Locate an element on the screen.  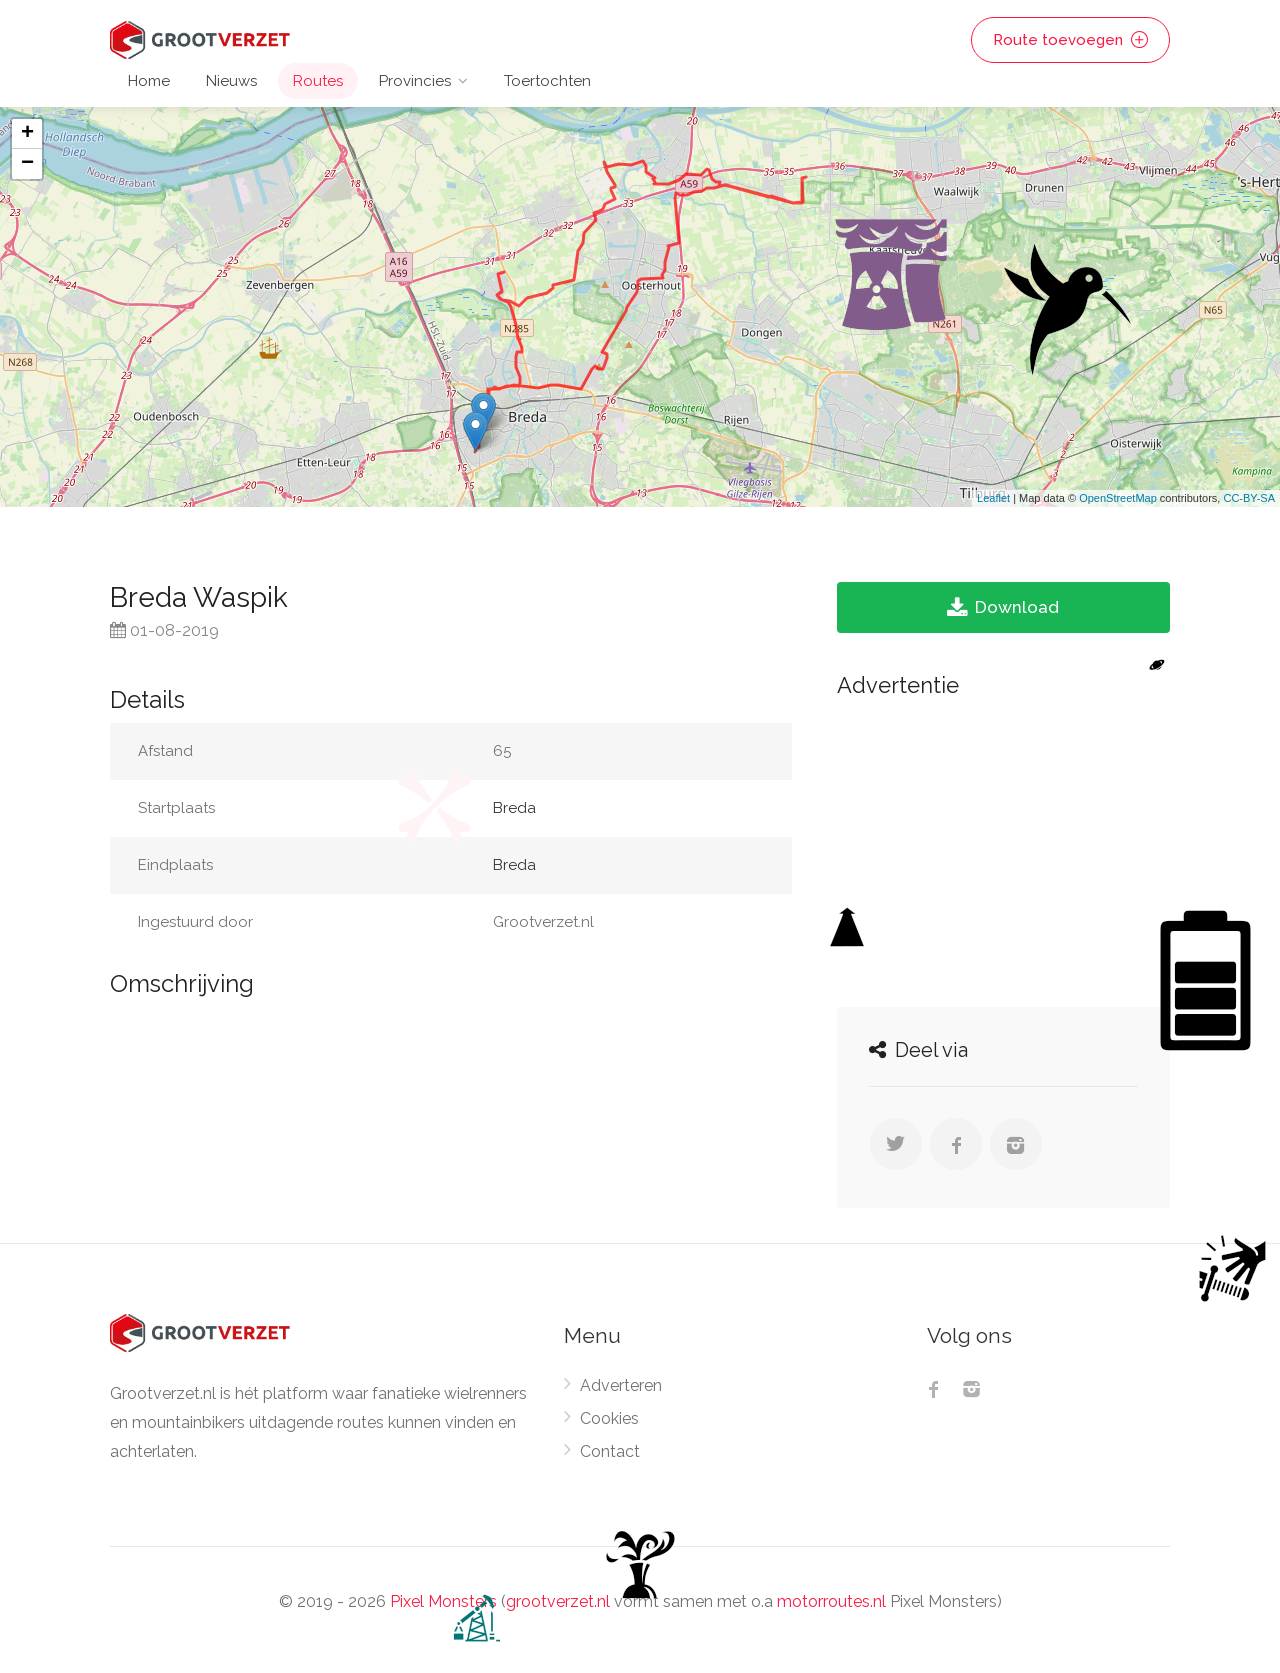
nuclear power plant facility icon is located at coordinates (891, 274).